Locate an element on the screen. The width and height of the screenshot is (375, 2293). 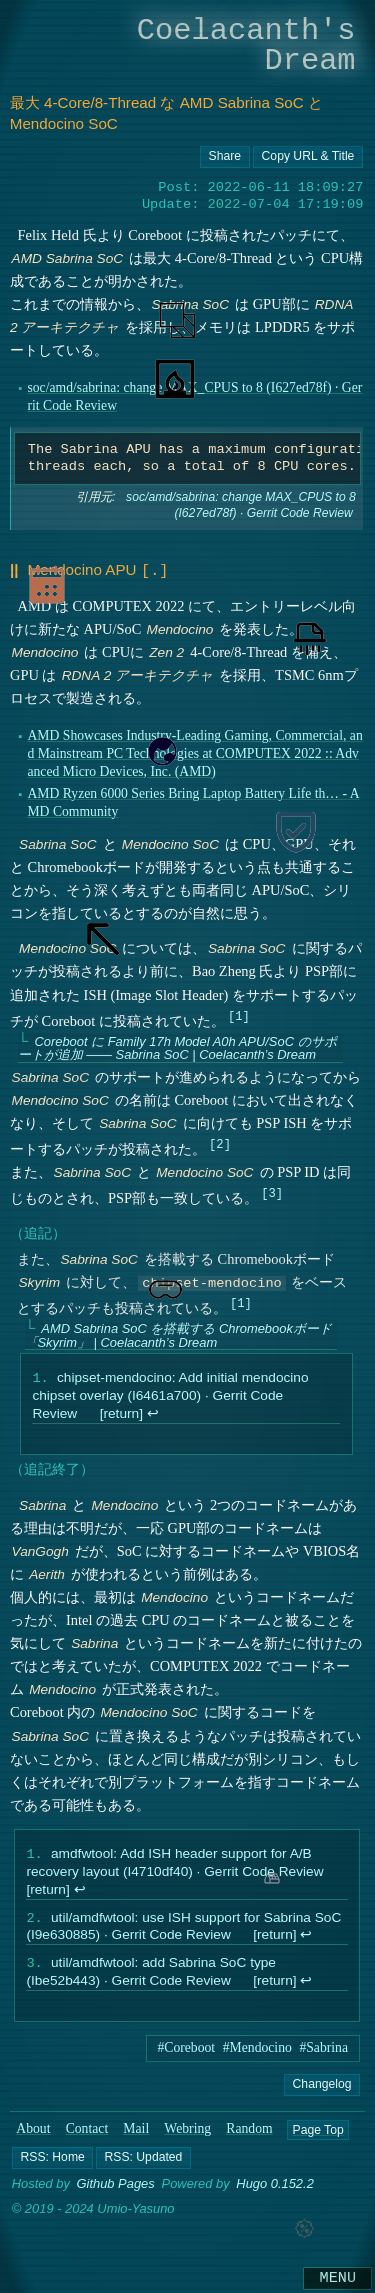
access virtual reality or AR settings is located at coordinates (165, 1289).